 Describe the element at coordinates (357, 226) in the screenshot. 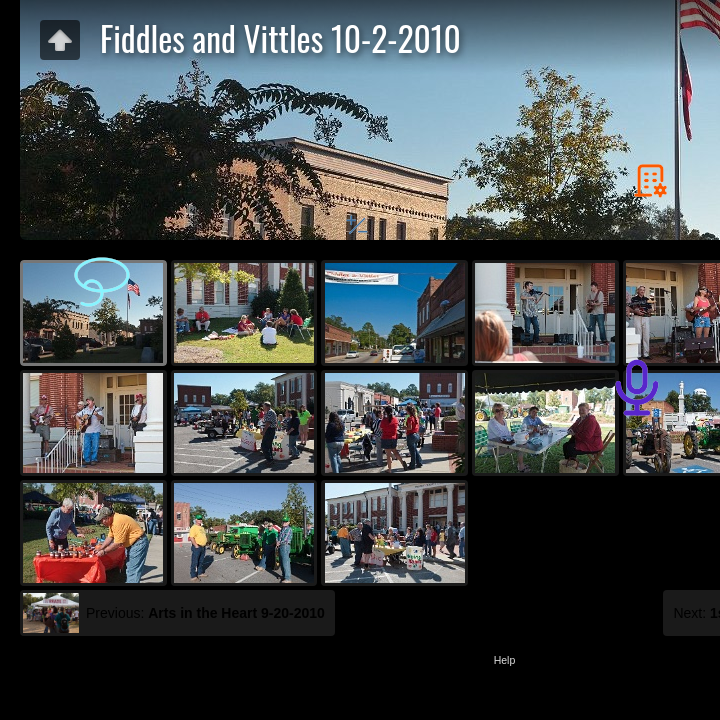

I see `toggle between adding or subtracting values` at that location.